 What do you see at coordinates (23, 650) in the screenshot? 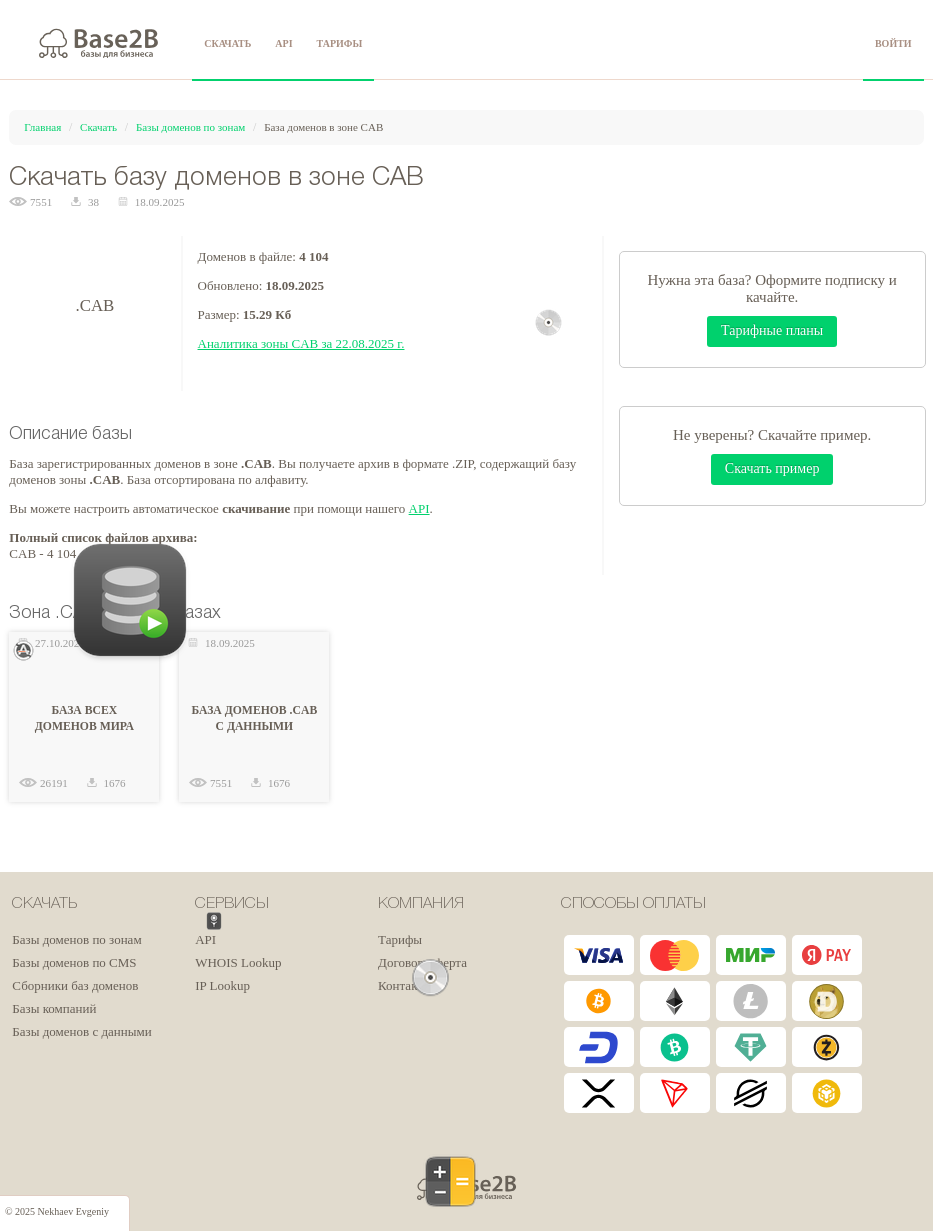
I see `open the software updater application` at bounding box center [23, 650].